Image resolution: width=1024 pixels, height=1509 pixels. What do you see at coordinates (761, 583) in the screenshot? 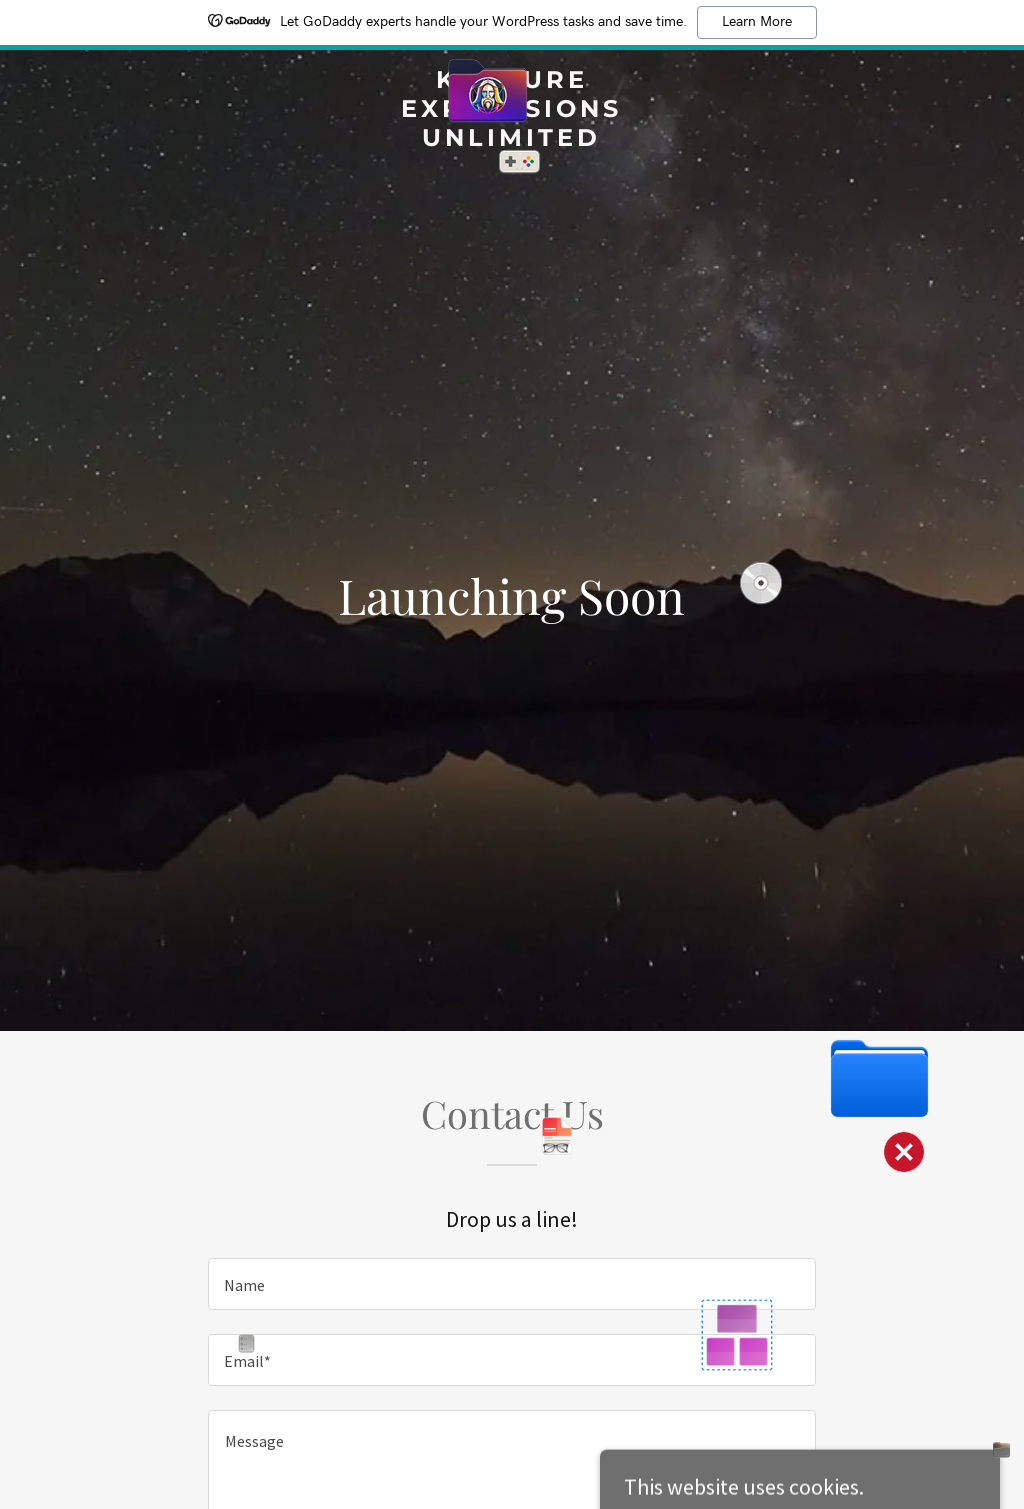
I see `indicates a CD-RW (rewritable disc) drive or device` at bounding box center [761, 583].